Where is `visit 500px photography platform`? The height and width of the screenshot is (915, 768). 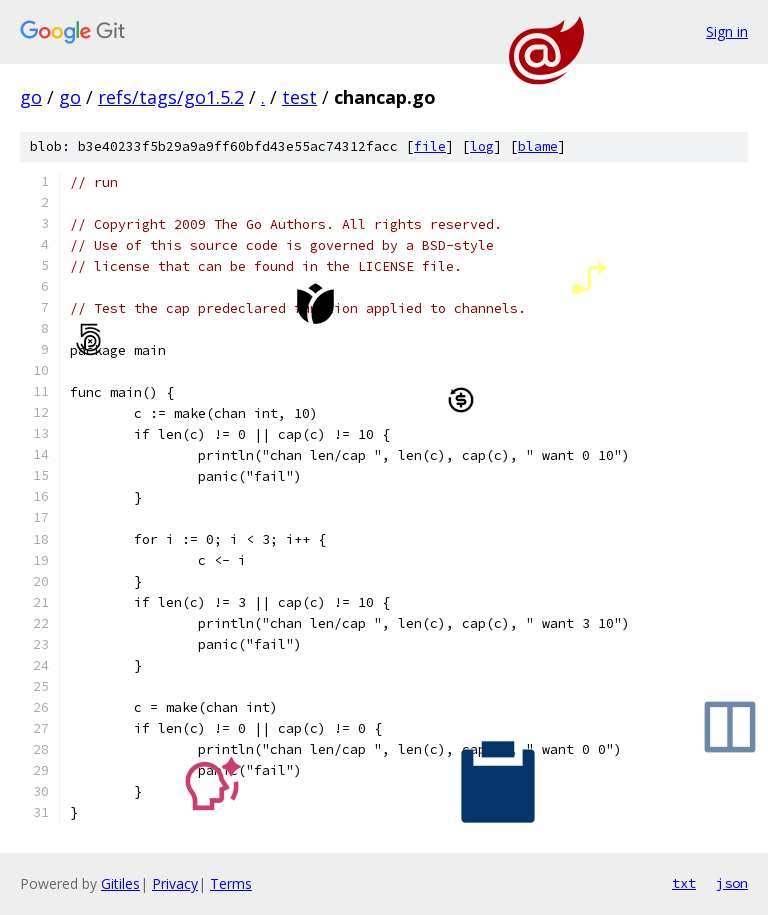 visit 500px photography platform is located at coordinates (88, 339).